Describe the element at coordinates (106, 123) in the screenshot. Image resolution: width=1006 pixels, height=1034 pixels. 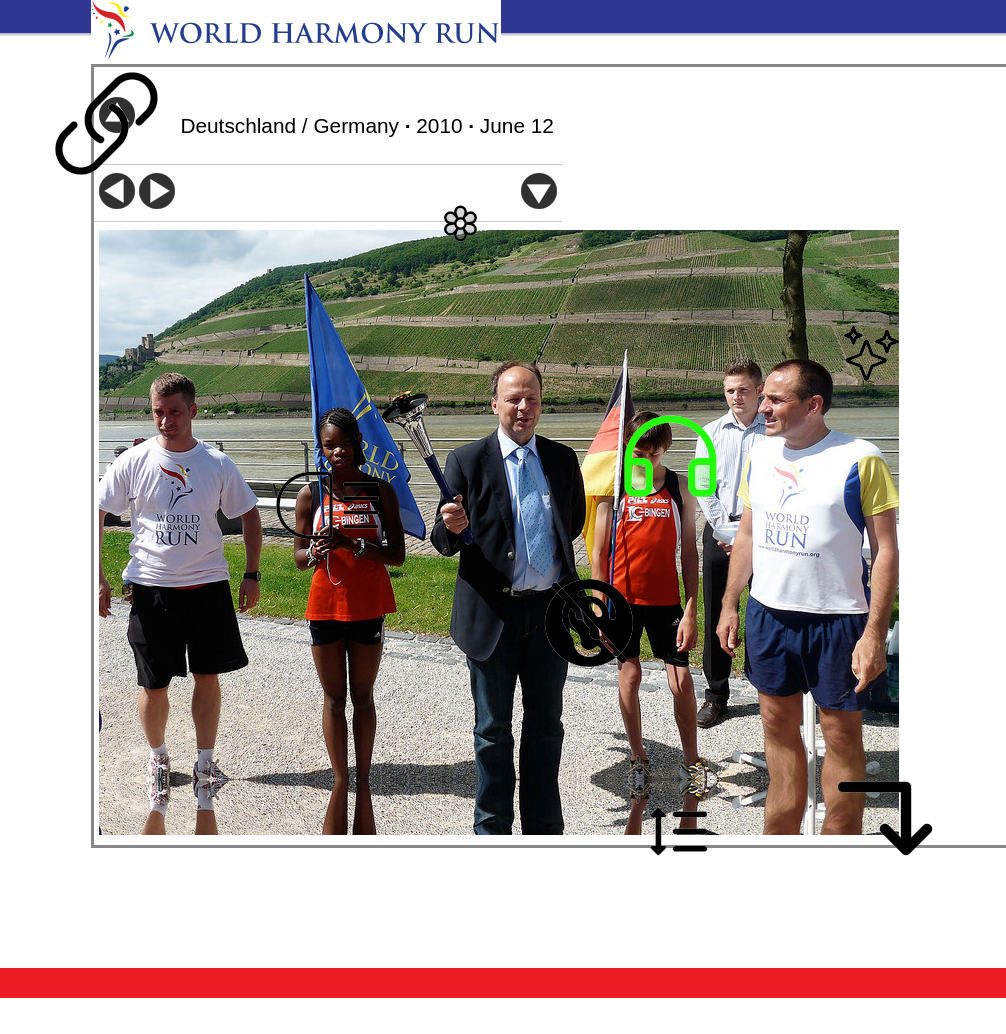
I see `copy or share a link` at that location.